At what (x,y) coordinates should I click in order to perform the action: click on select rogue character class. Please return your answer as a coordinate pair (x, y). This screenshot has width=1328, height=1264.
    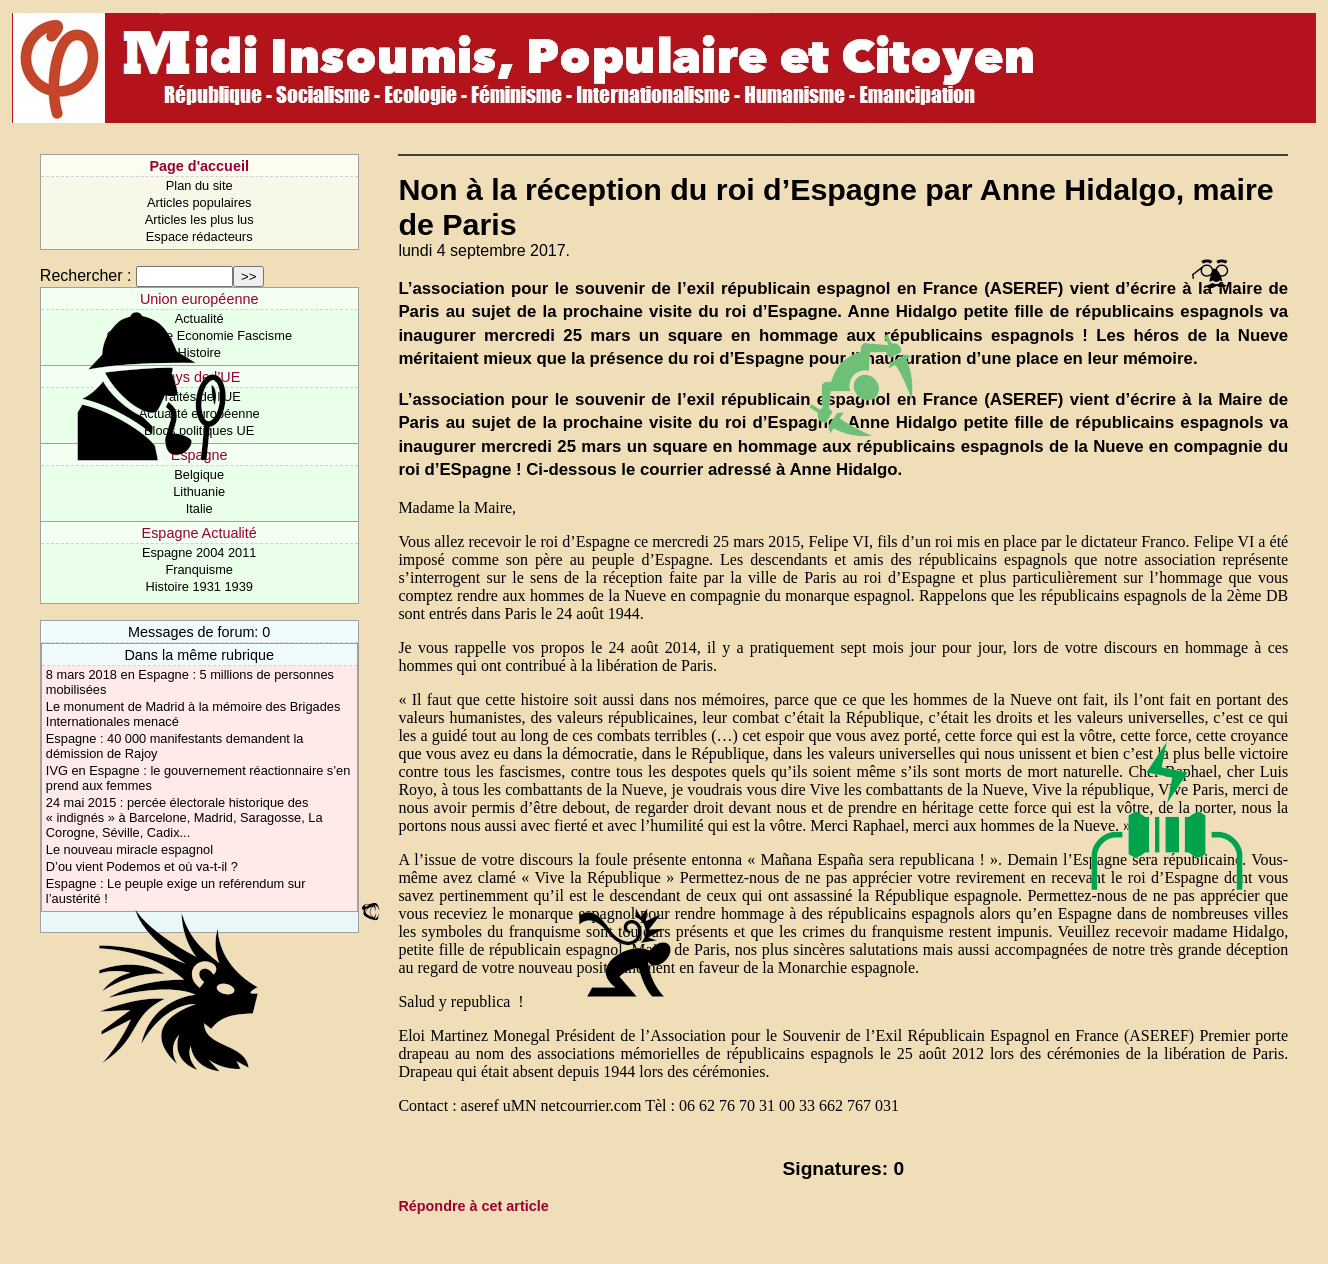
    Looking at the image, I should click on (861, 385).